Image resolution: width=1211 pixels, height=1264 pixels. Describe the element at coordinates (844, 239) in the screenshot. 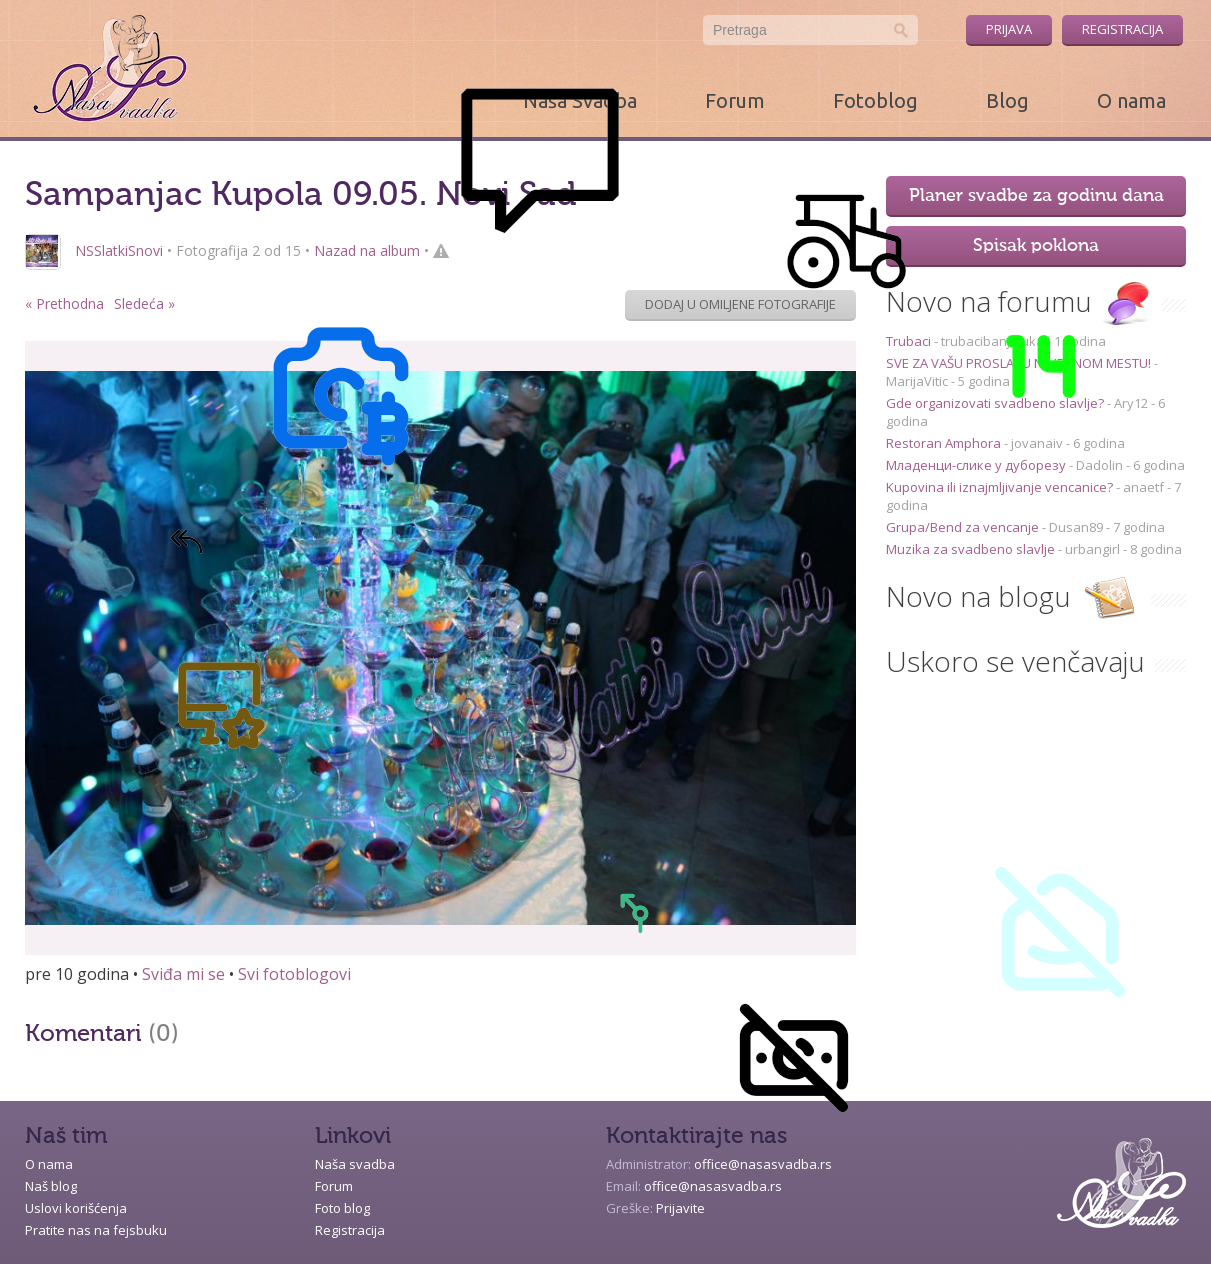

I see `access farming or agricultural features` at that location.